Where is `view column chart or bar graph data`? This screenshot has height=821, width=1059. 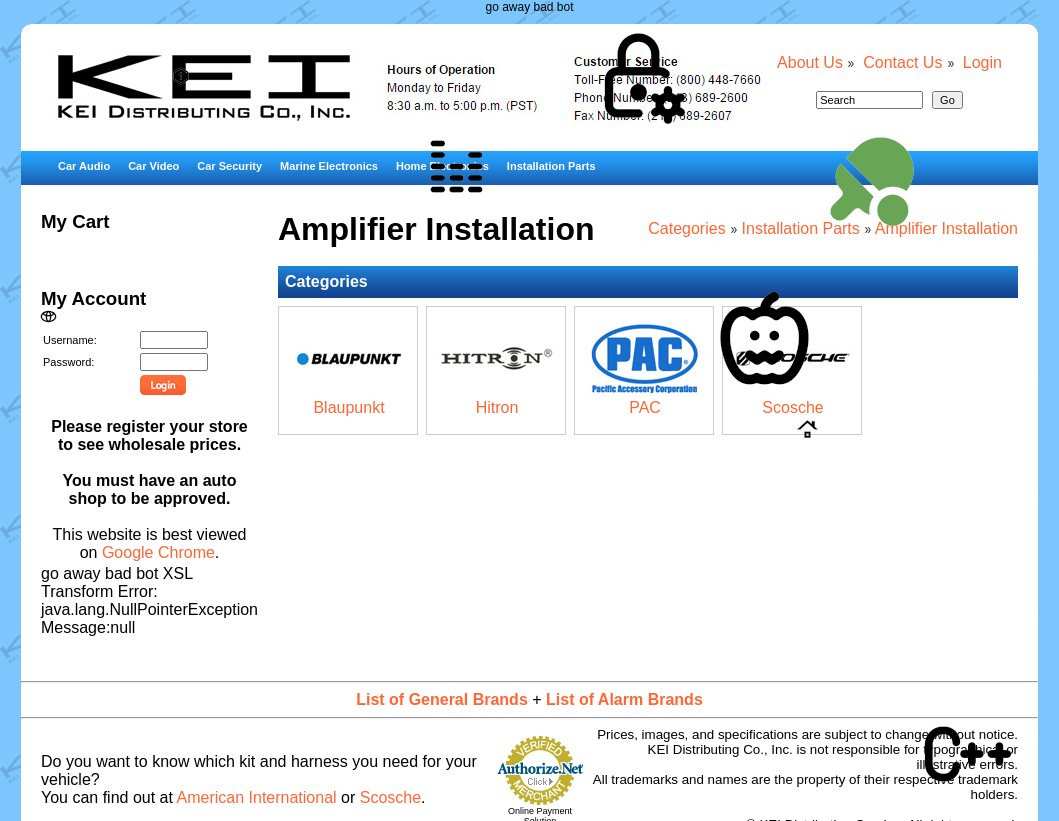 view column chart or bar graph data is located at coordinates (456, 166).